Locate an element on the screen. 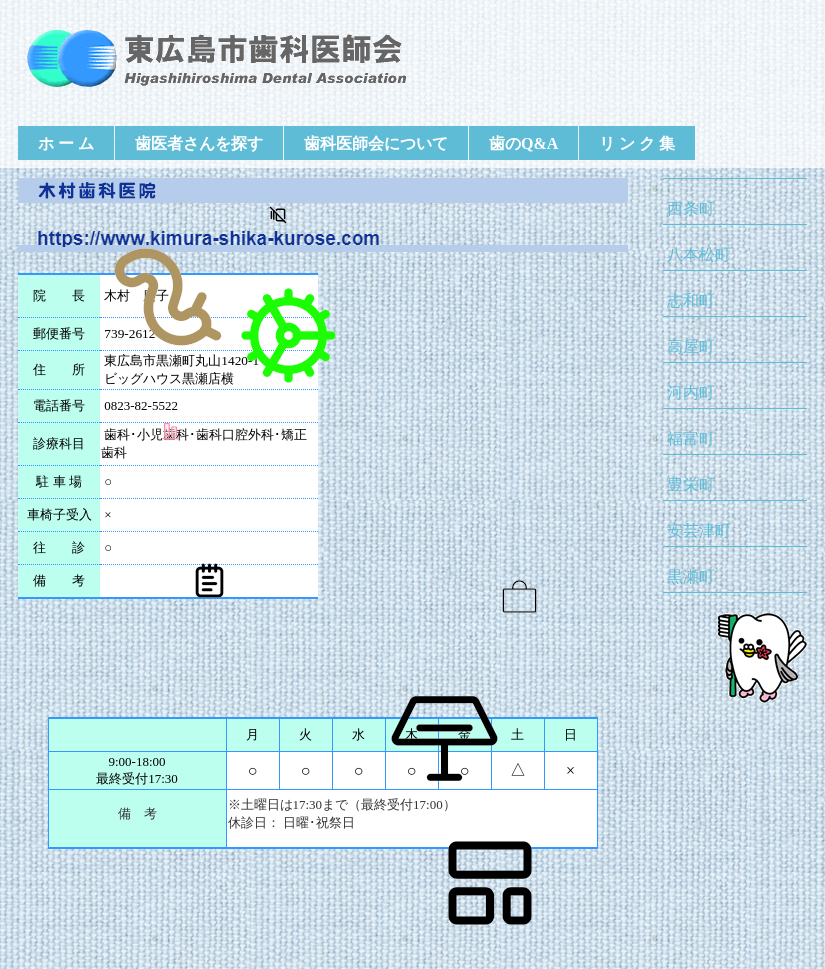 The width and height of the screenshot is (825, 969). view your shopping bag is located at coordinates (519, 598).